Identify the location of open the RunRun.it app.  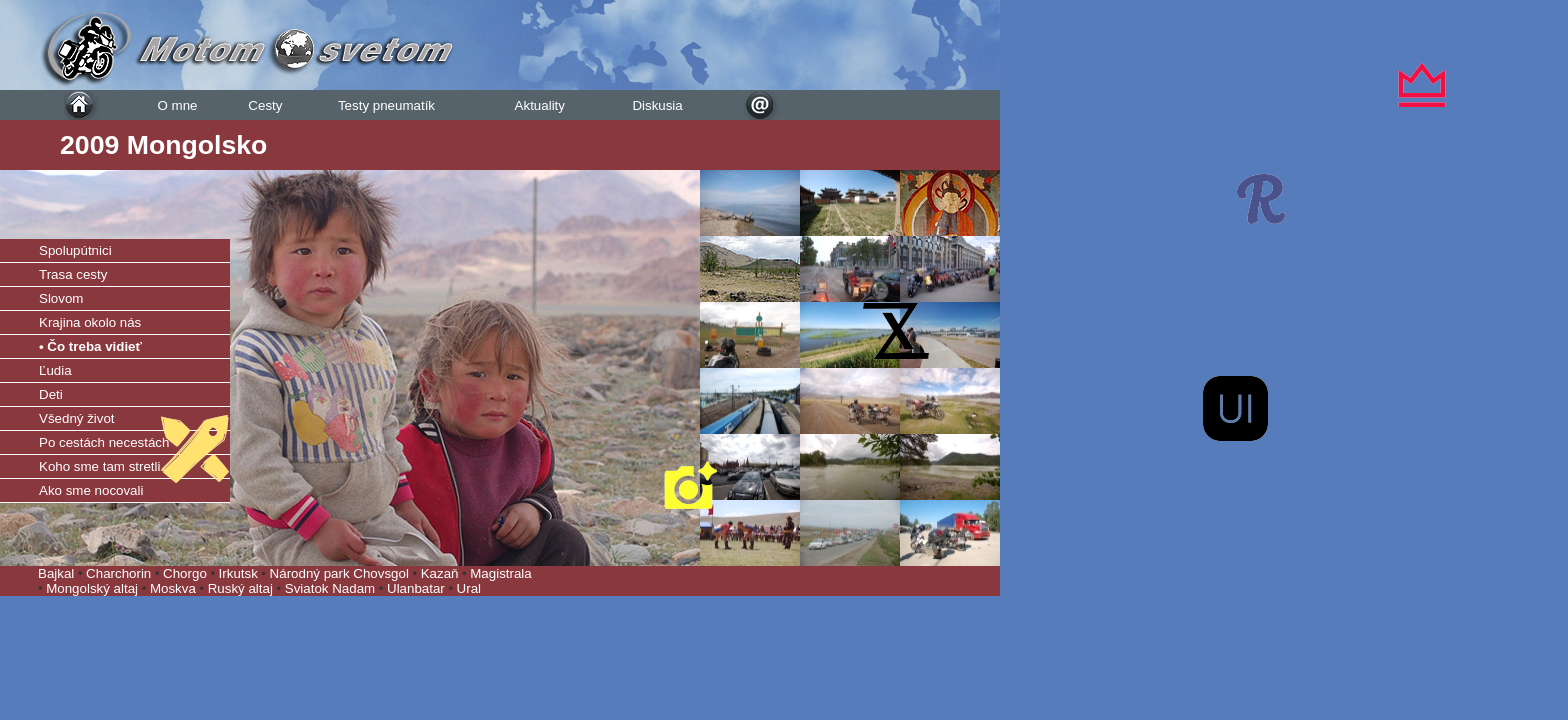
(1261, 199).